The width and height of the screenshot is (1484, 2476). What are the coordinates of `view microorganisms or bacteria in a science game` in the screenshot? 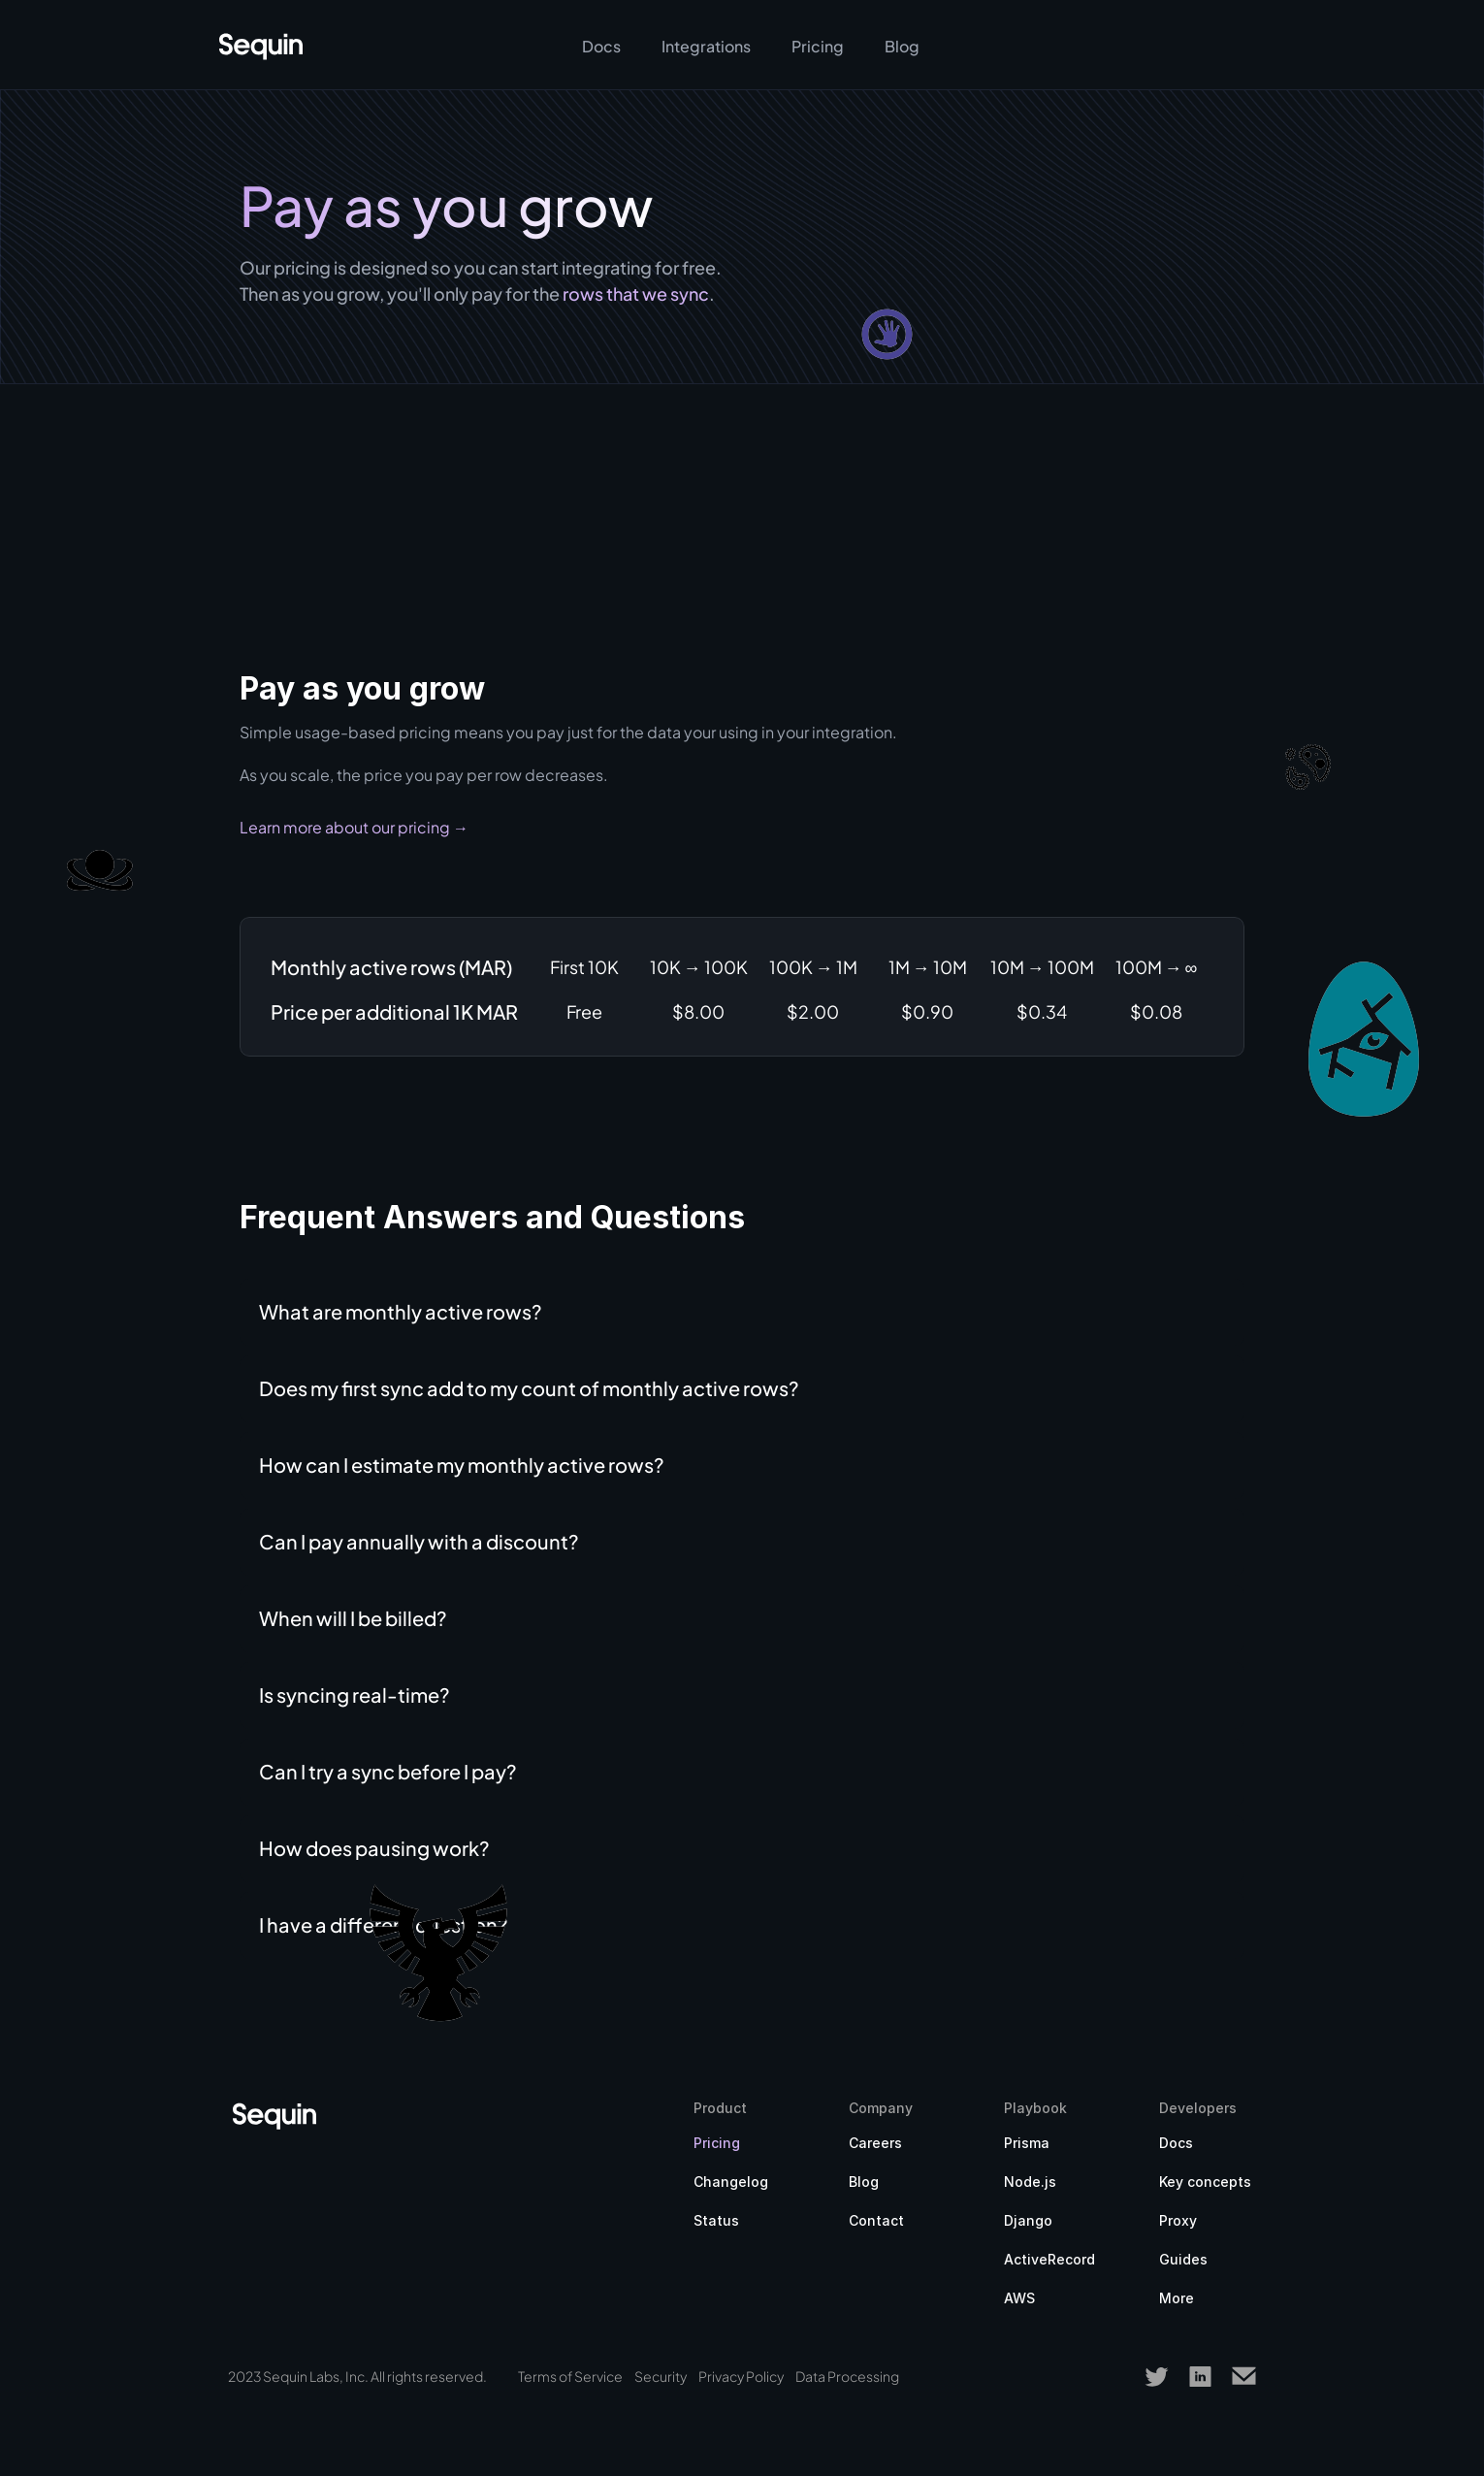 It's located at (1307, 766).